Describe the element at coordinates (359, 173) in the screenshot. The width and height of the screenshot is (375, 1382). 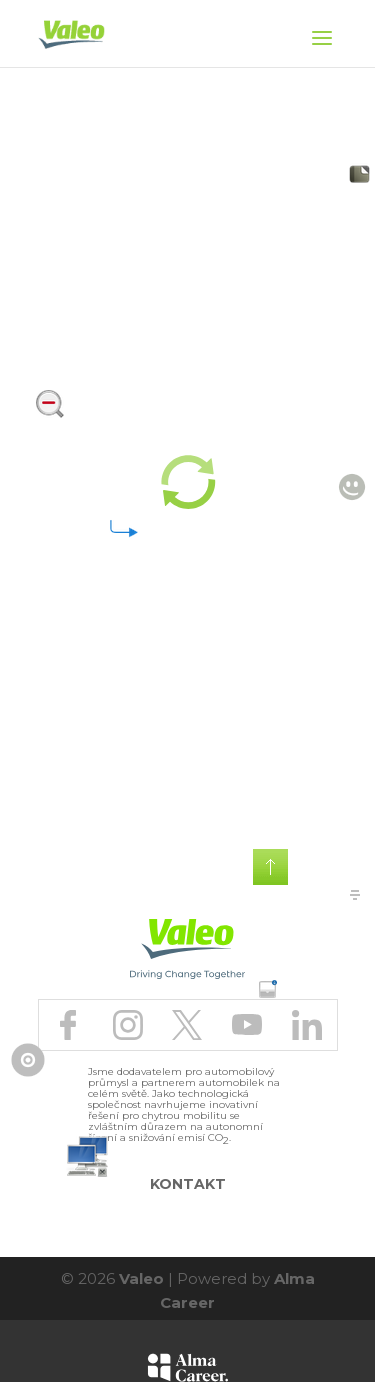
I see `change desktop wallpaper settings` at that location.